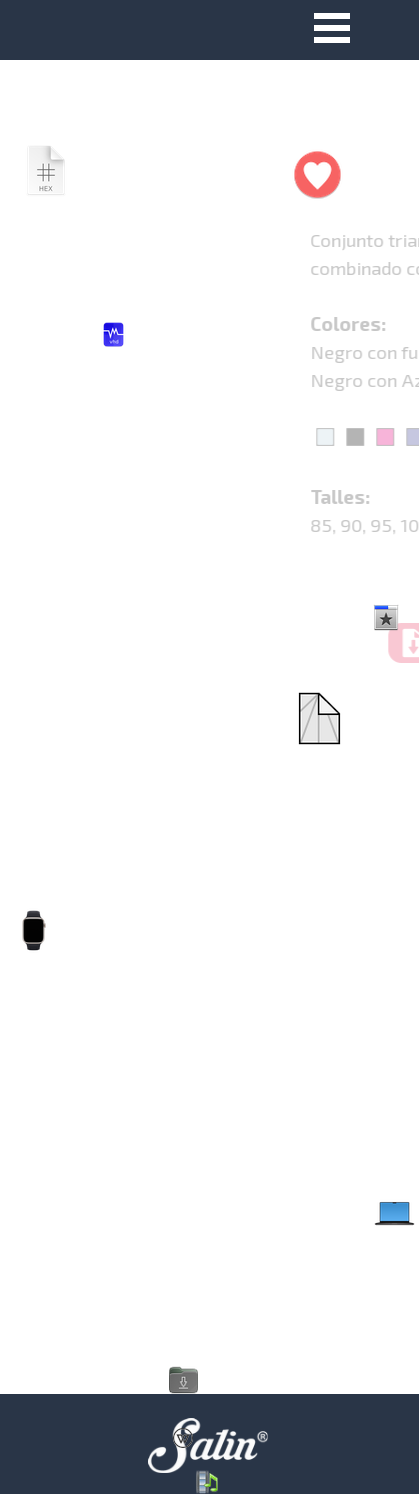 Image resolution: width=419 pixels, height=1494 pixels. Describe the element at coordinates (394, 1210) in the screenshot. I see `macbook pro 14-inch device icon` at that location.